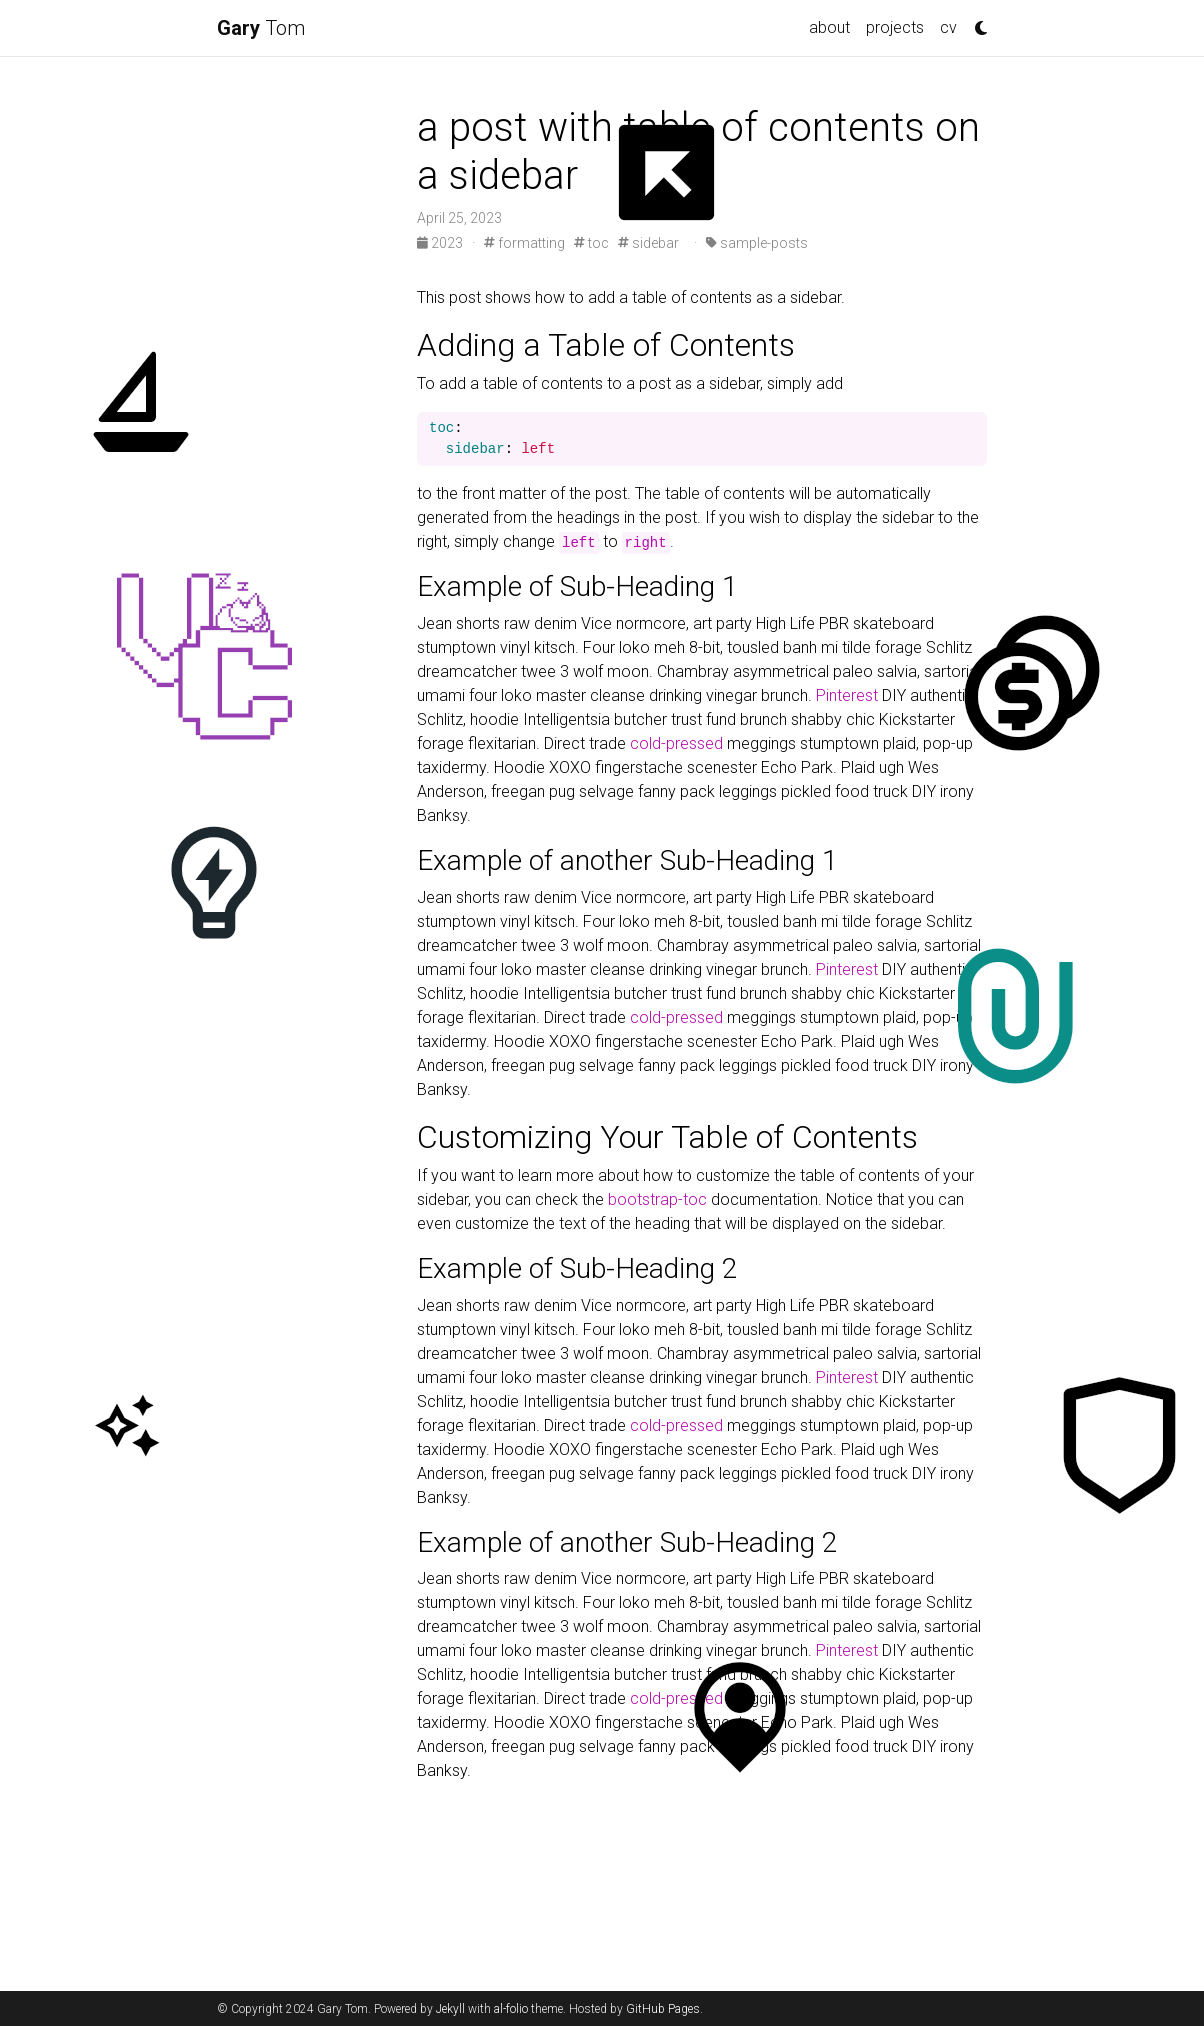  Describe the element at coordinates (214, 880) in the screenshot. I see `indicates a new idea or inspiration` at that location.